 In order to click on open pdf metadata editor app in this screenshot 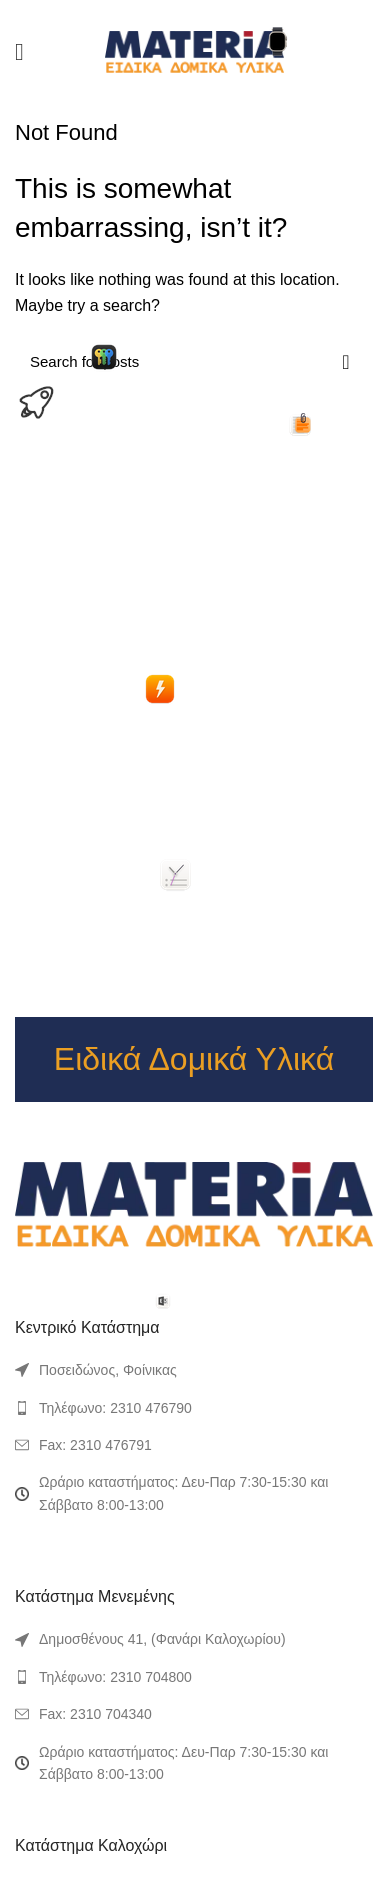, I will do `click(300, 425)`.